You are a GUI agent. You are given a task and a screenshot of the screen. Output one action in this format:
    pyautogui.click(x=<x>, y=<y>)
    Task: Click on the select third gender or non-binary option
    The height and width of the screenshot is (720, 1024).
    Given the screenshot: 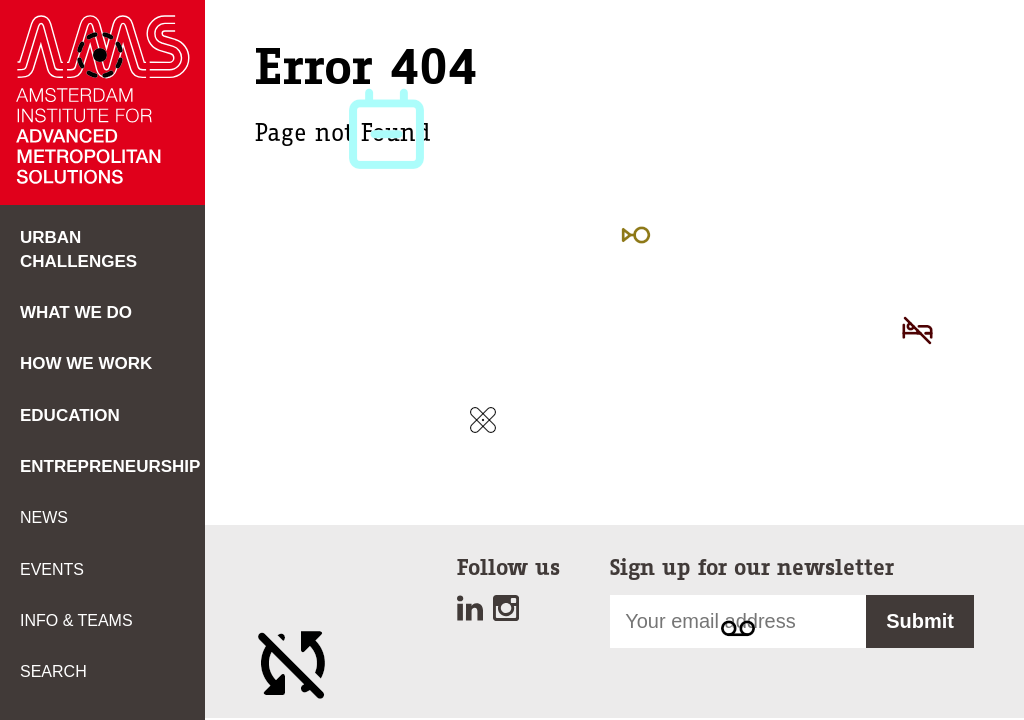 What is the action you would take?
    pyautogui.click(x=636, y=235)
    